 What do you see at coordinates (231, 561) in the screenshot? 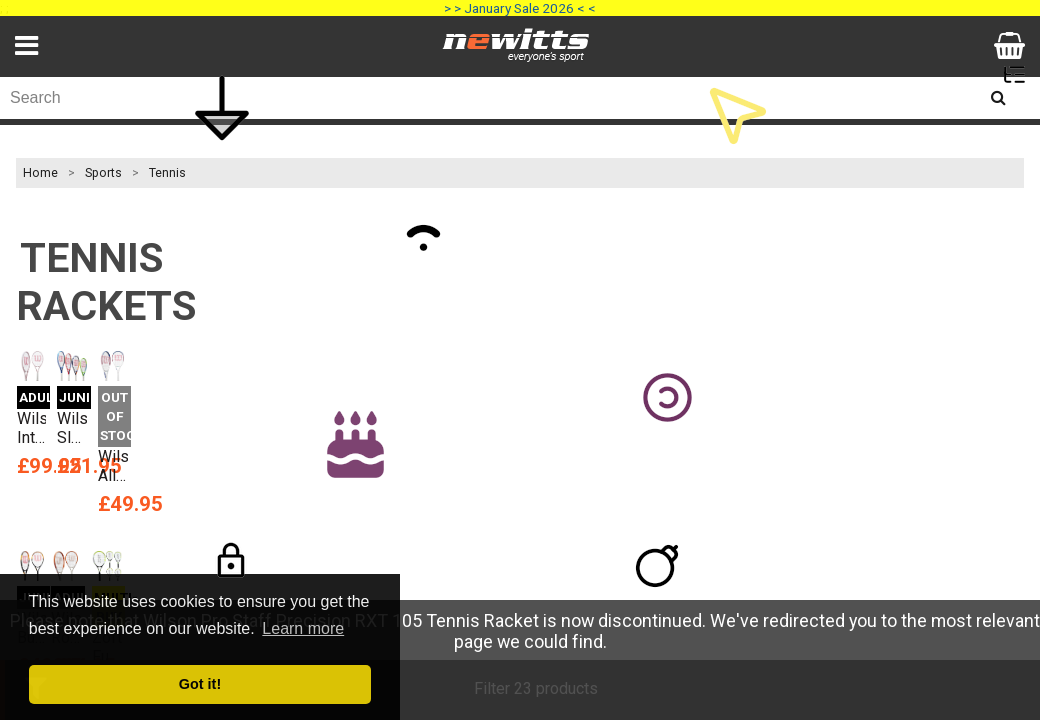
I see `lock or secure this item` at bounding box center [231, 561].